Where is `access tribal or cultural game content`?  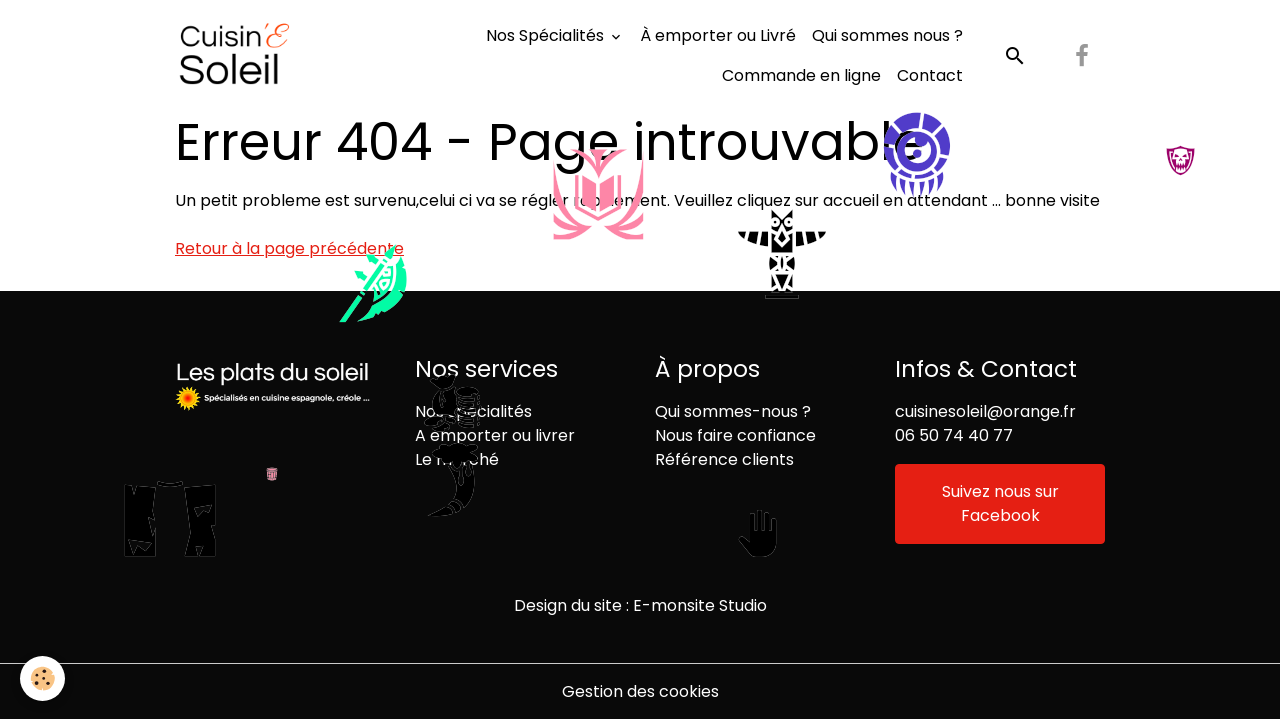 access tribal or cultural game content is located at coordinates (782, 254).